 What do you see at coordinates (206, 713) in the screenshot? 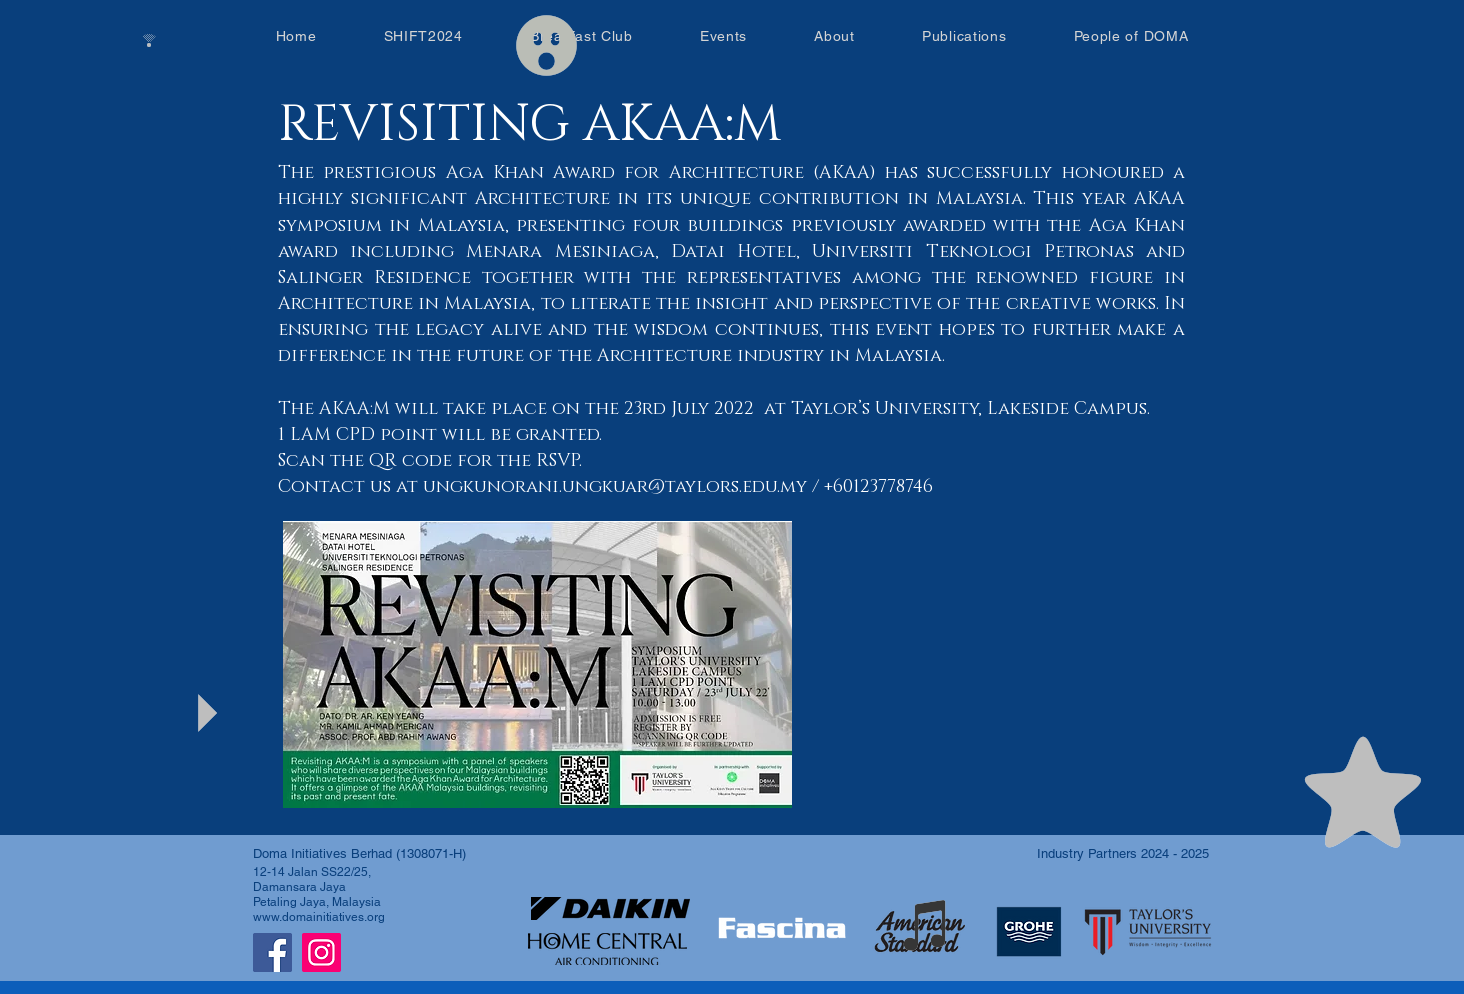
I see `navigate to the next item or page` at bounding box center [206, 713].